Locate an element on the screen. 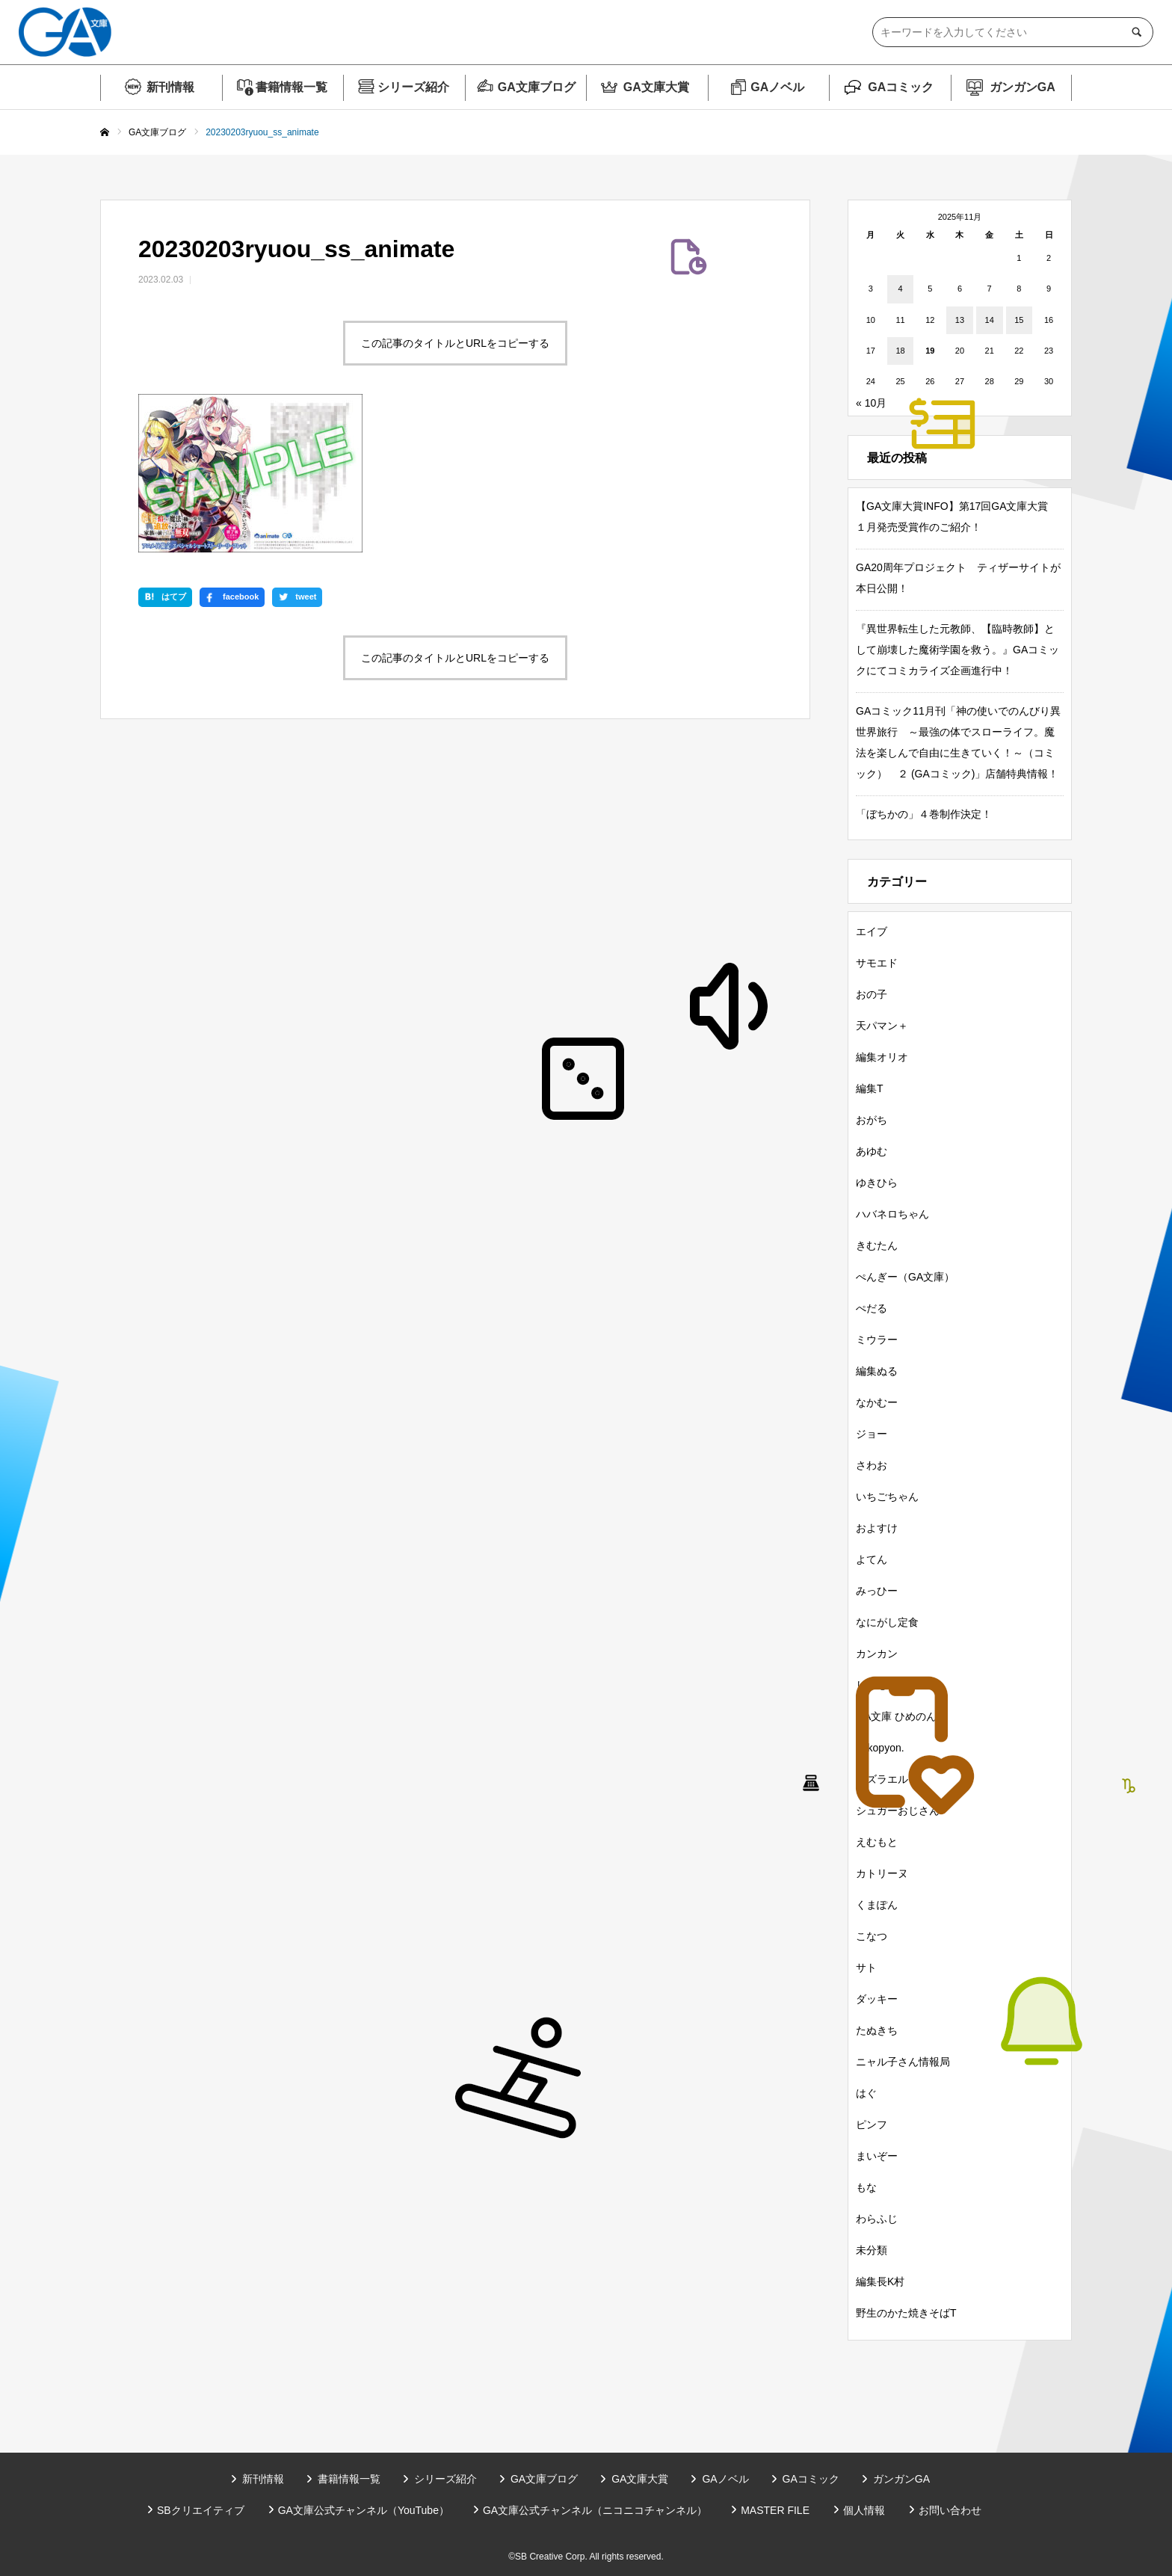  view file analytics or report is located at coordinates (688, 256).